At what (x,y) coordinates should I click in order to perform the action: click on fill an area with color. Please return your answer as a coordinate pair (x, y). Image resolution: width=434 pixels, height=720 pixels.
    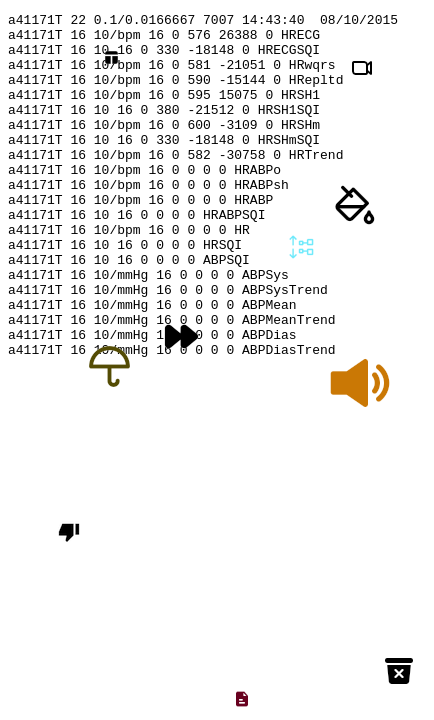
    Looking at the image, I should click on (355, 205).